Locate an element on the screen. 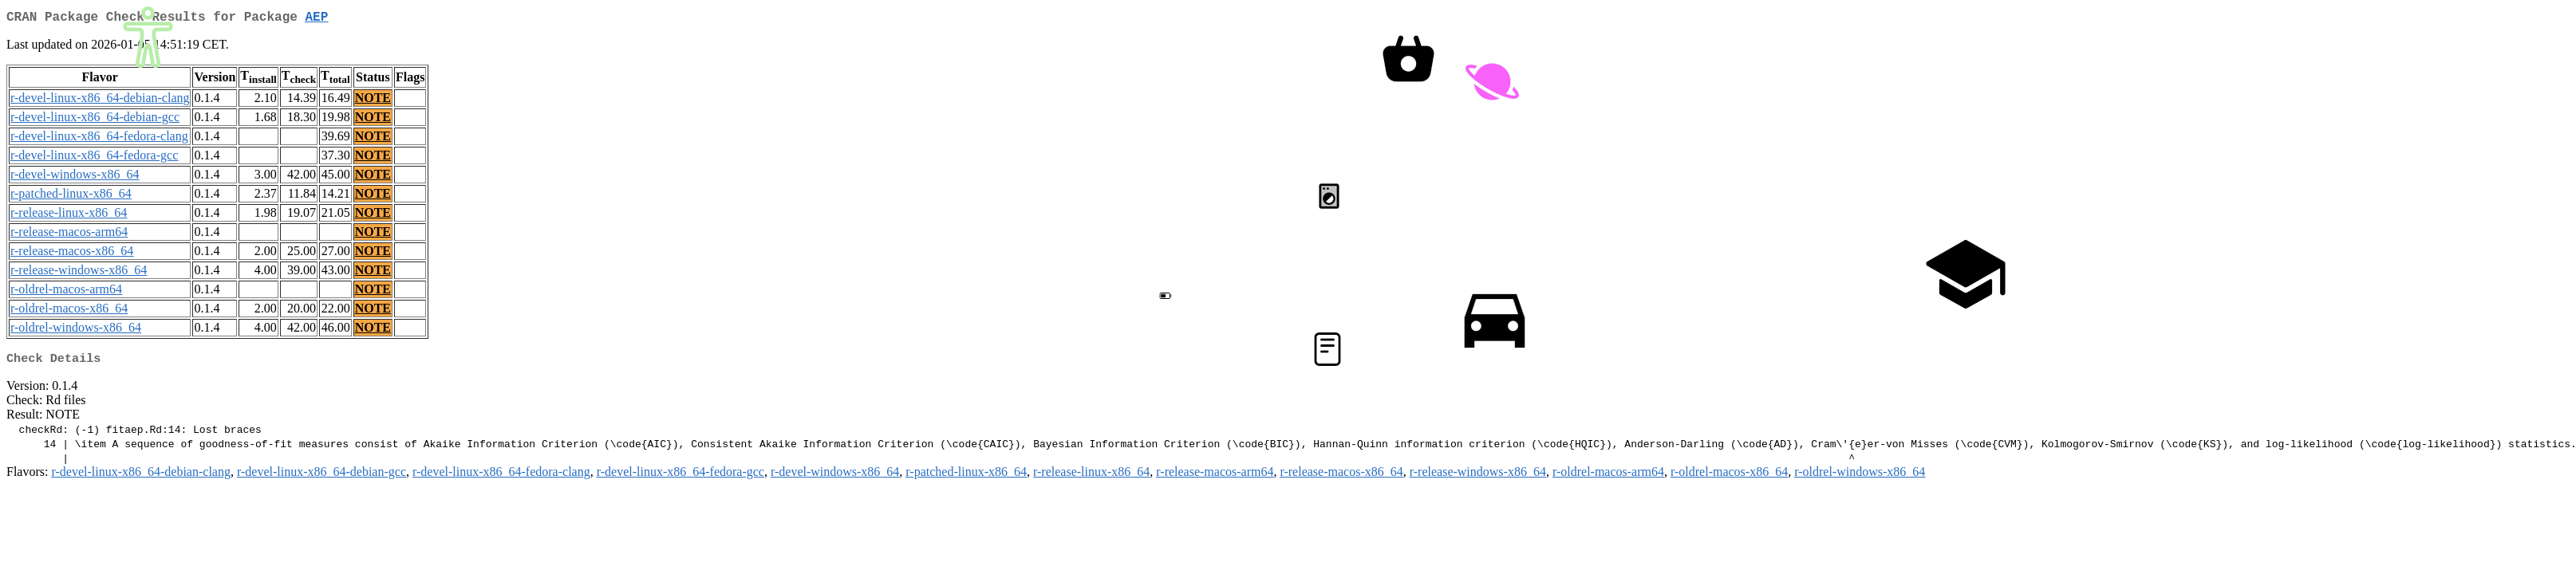 The image size is (2576, 574). view estimated time of arrival for your drive is located at coordinates (1494, 320).